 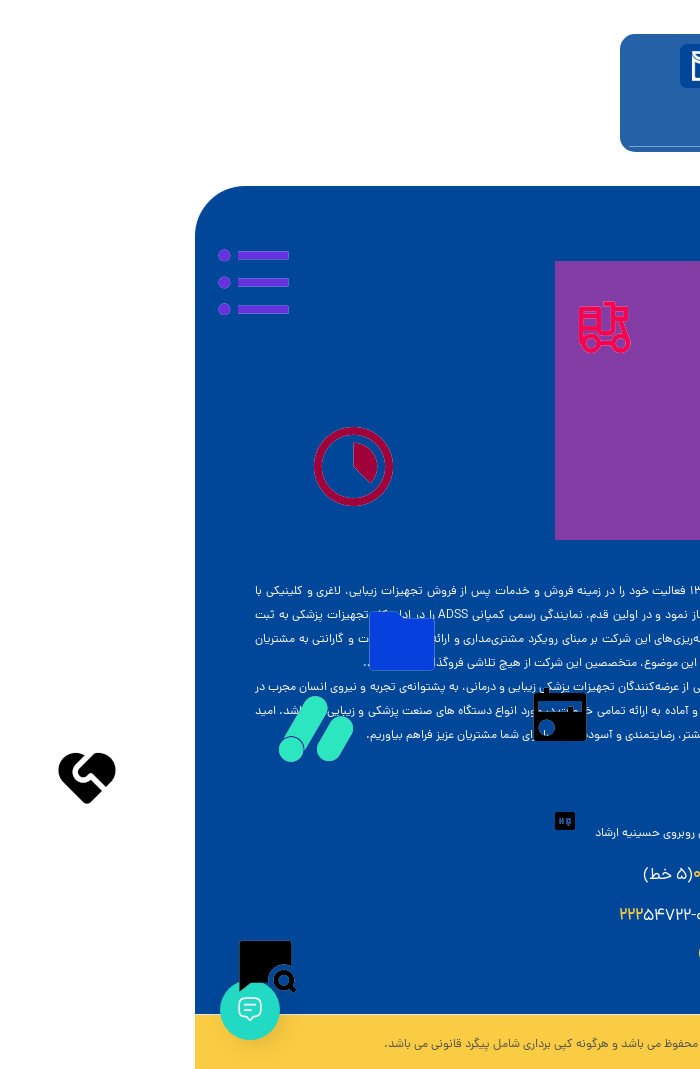 What do you see at coordinates (316, 729) in the screenshot?
I see `google adsense logo` at bounding box center [316, 729].